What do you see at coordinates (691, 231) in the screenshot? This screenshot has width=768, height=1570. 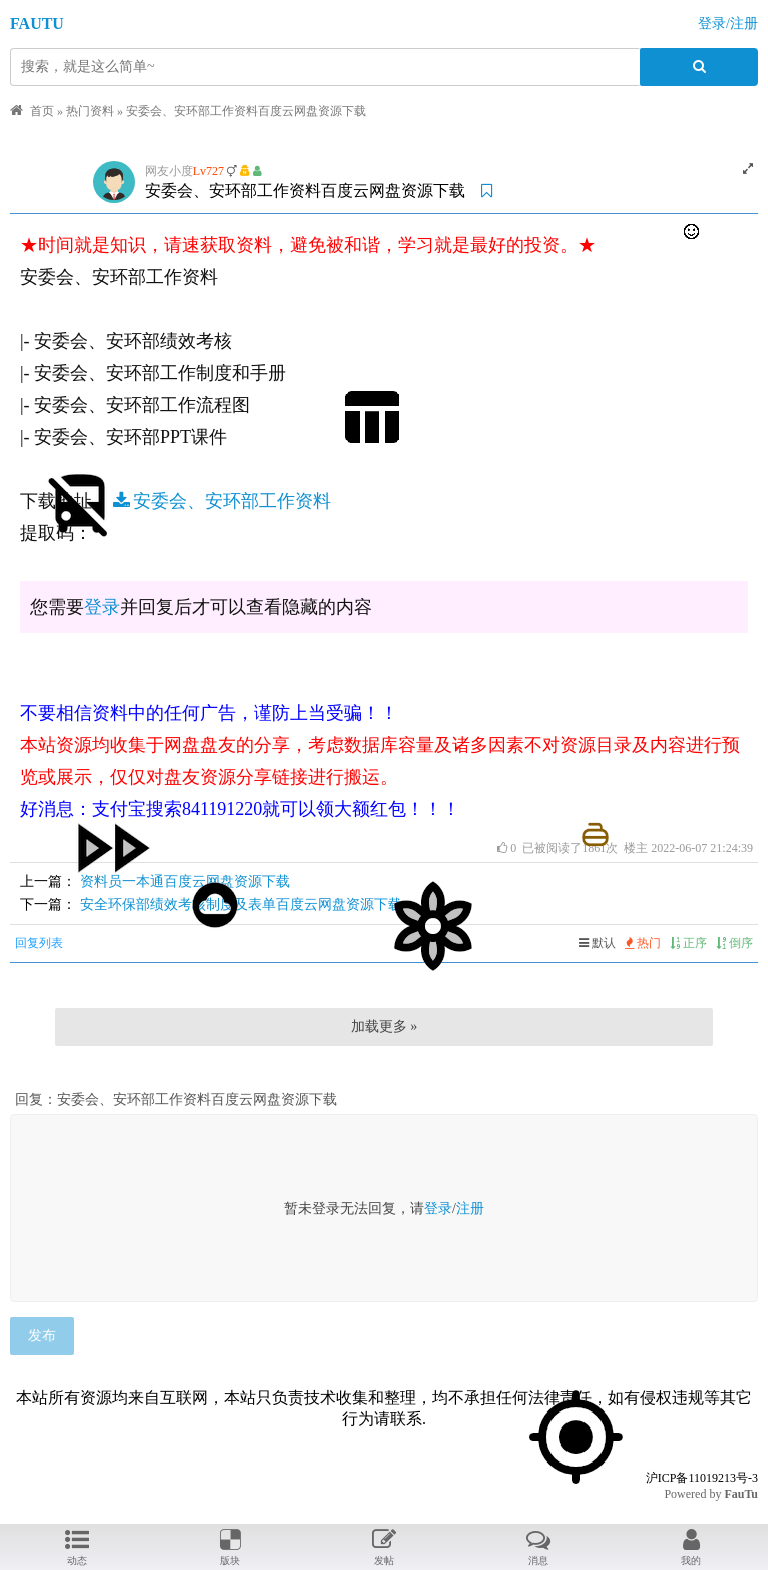 I see `rate your experience with a positive reaction` at bounding box center [691, 231].